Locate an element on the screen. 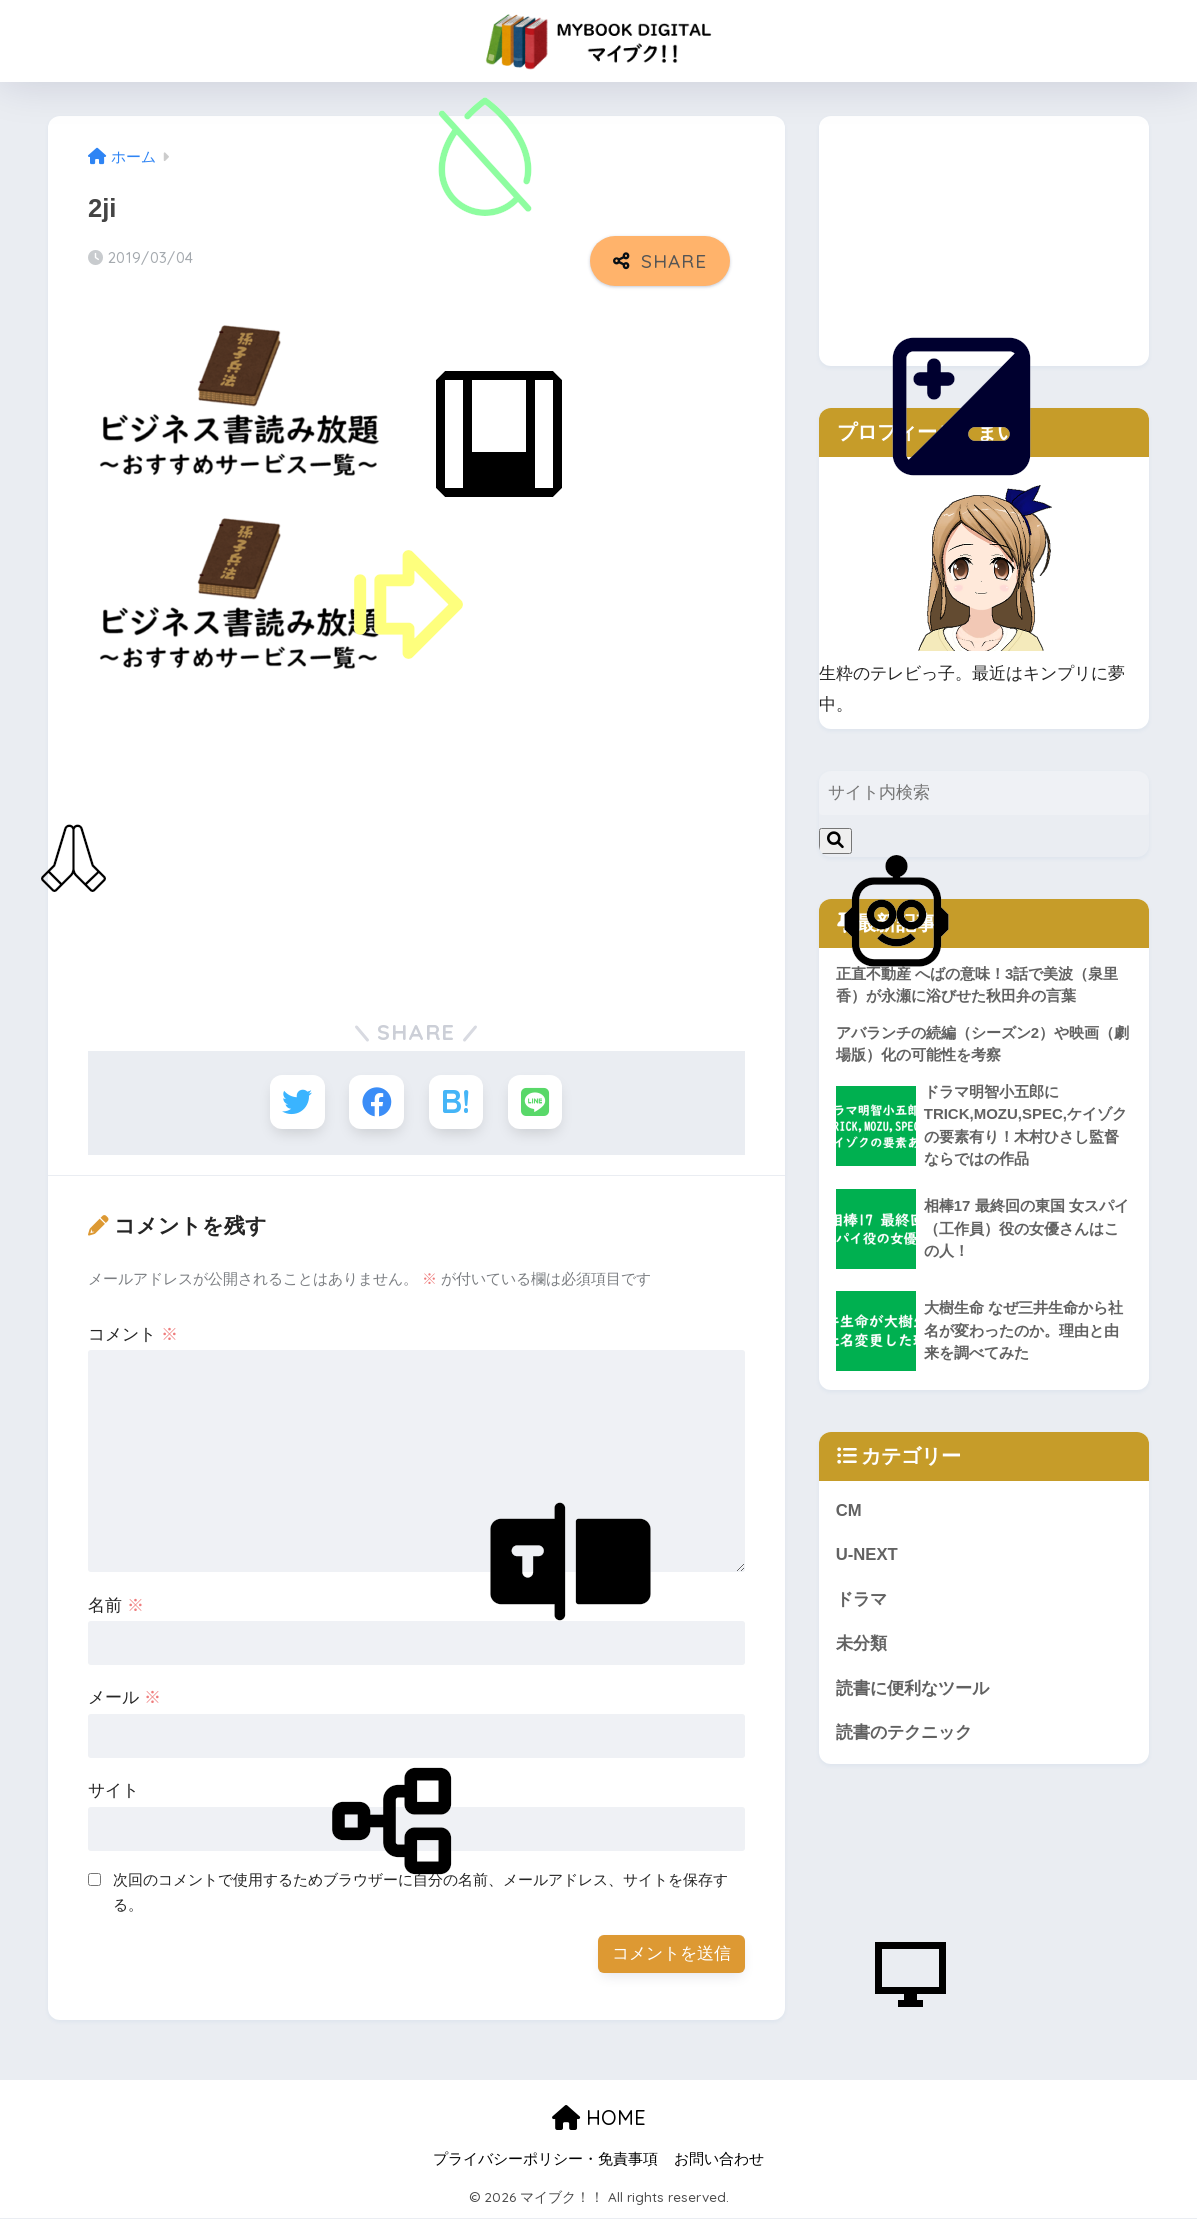  enter text in an input field is located at coordinates (570, 1561).